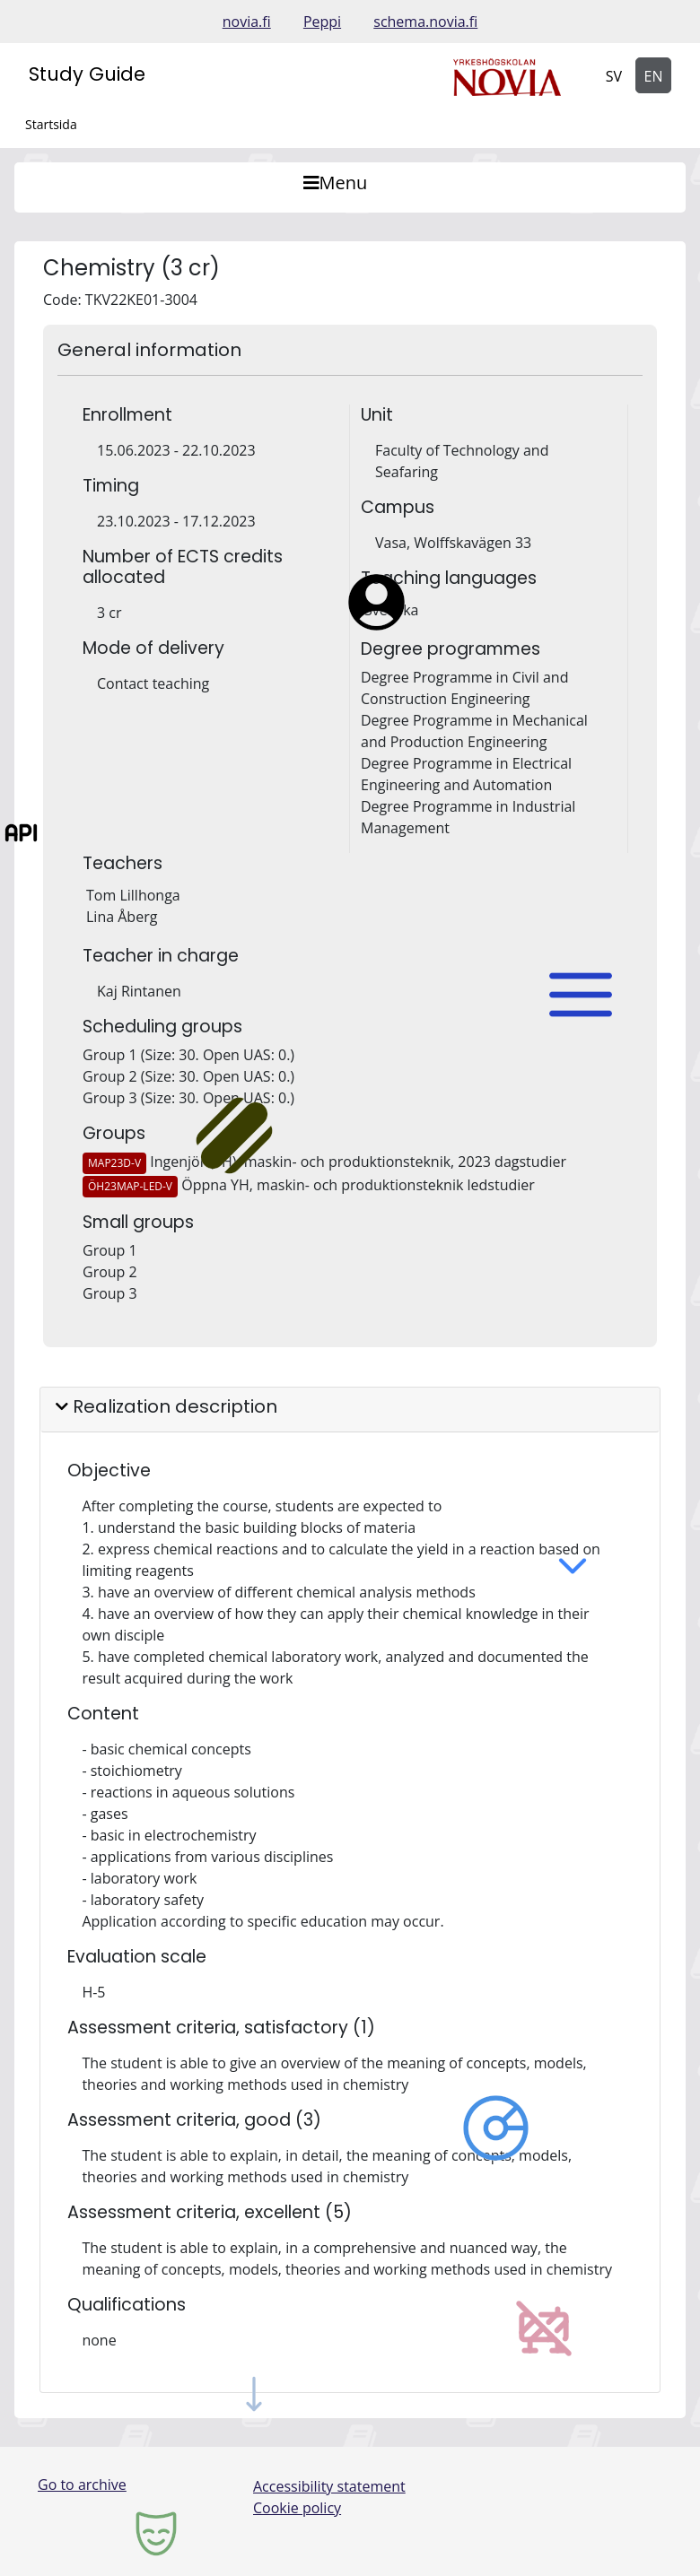 This screenshot has width=700, height=2576. Describe the element at coordinates (156, 2532) in the screenshot. I see `access theater or entertainment mode` at that location.